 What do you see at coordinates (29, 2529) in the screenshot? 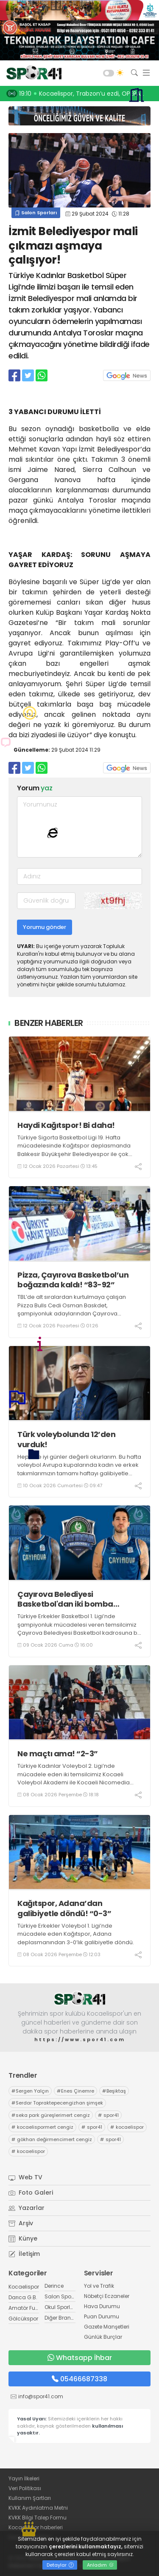
I see `view birthday or celebration events` at bounding box center [29, 2529].